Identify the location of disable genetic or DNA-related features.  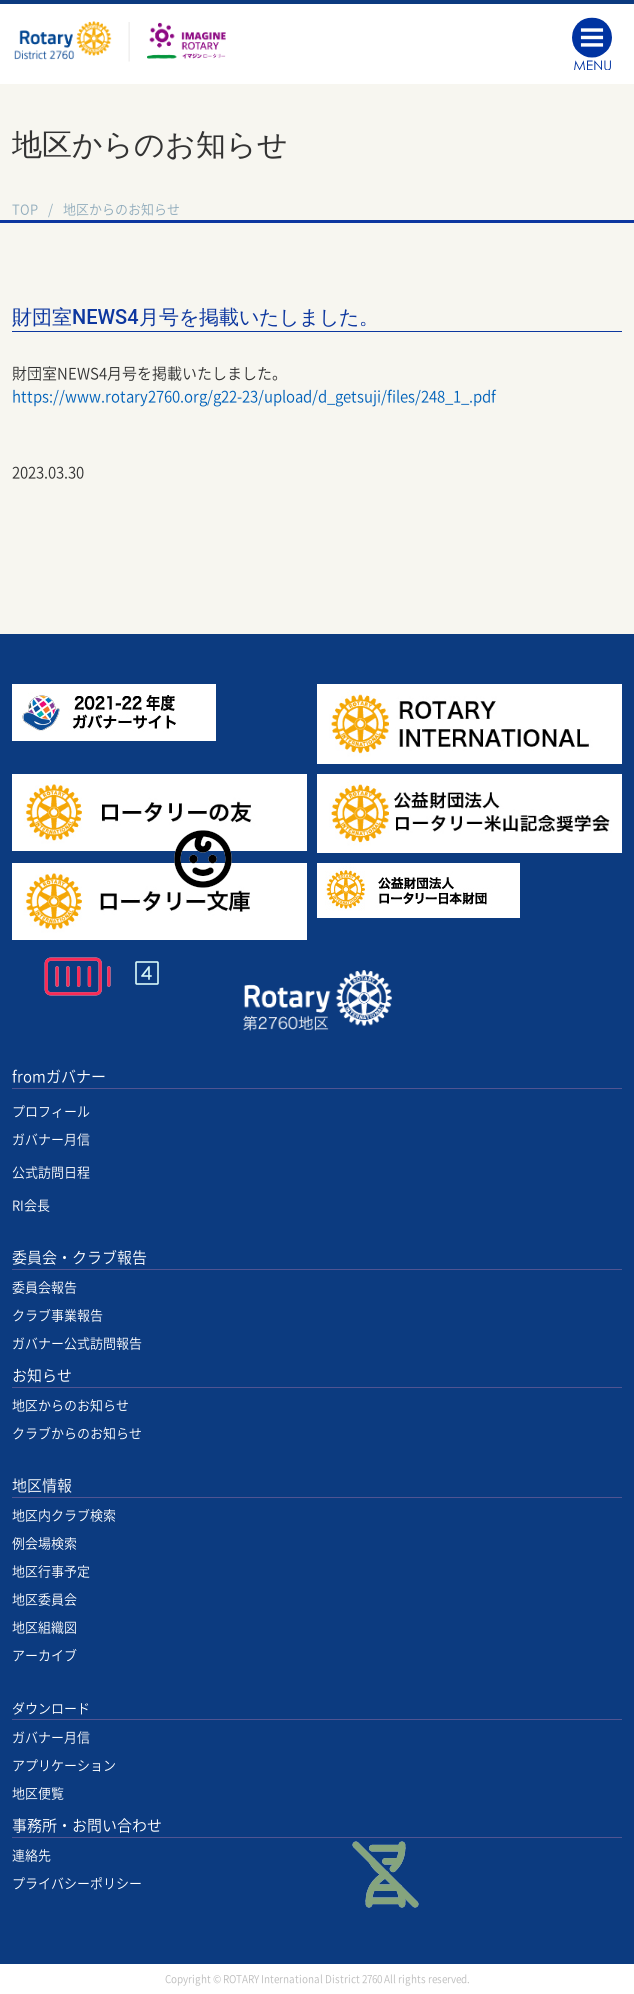
(385, 1874).